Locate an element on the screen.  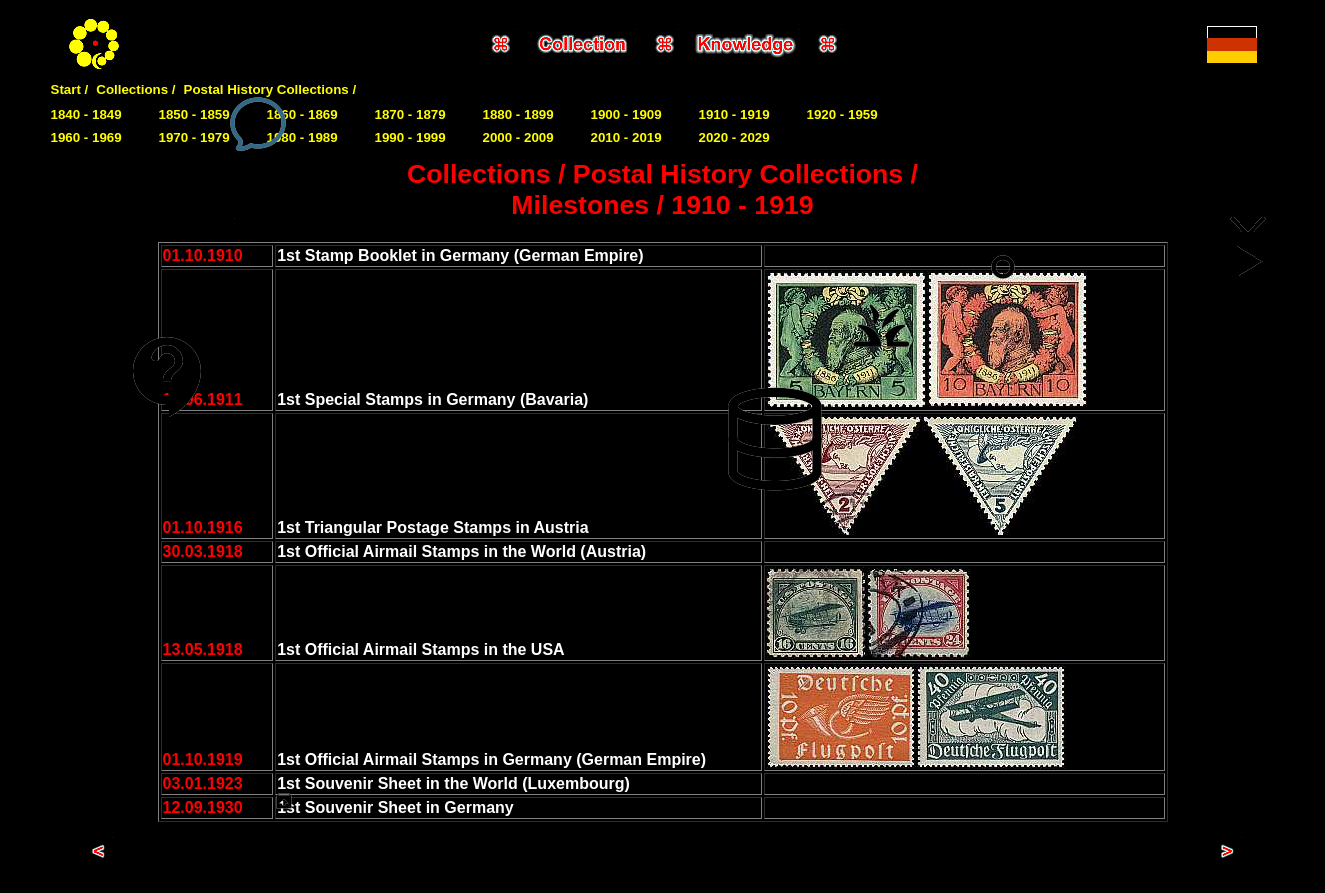
watch live television or streaming content is located at coordinates (1248, 254).